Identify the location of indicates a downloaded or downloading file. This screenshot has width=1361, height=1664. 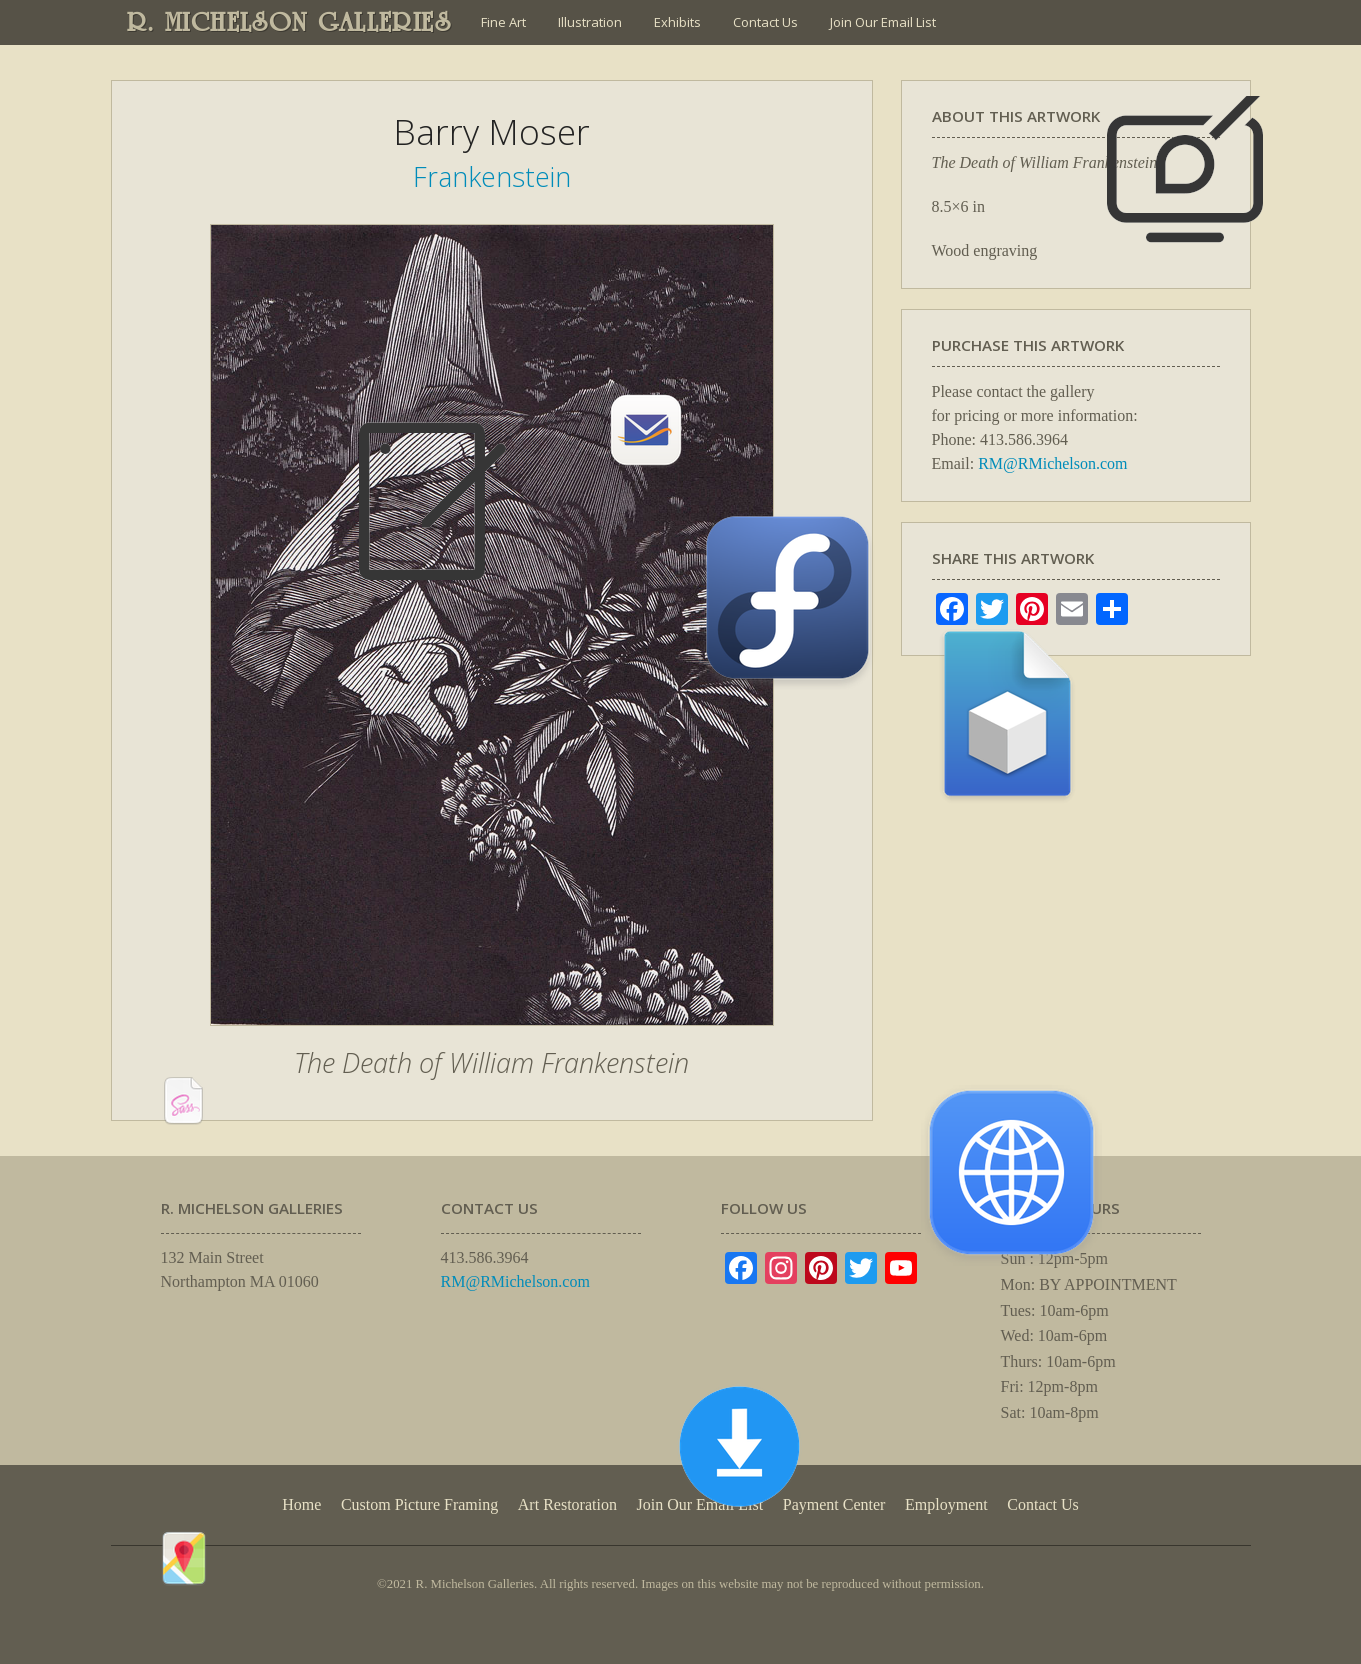
(739, 1446).